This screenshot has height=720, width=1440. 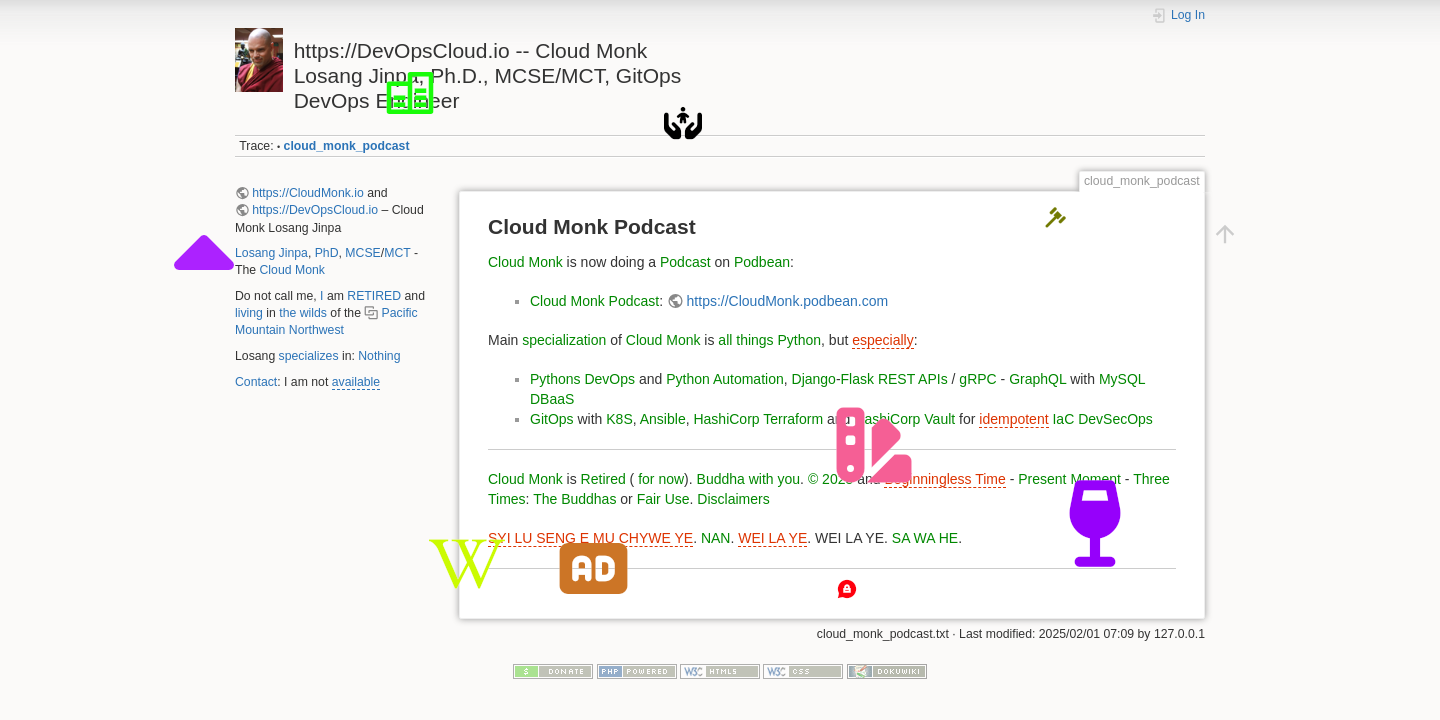 What do you see at coordinates (1055, 218) in the screenshot?
I see `access legal or court-related information` at bounding box center [1055, 218].